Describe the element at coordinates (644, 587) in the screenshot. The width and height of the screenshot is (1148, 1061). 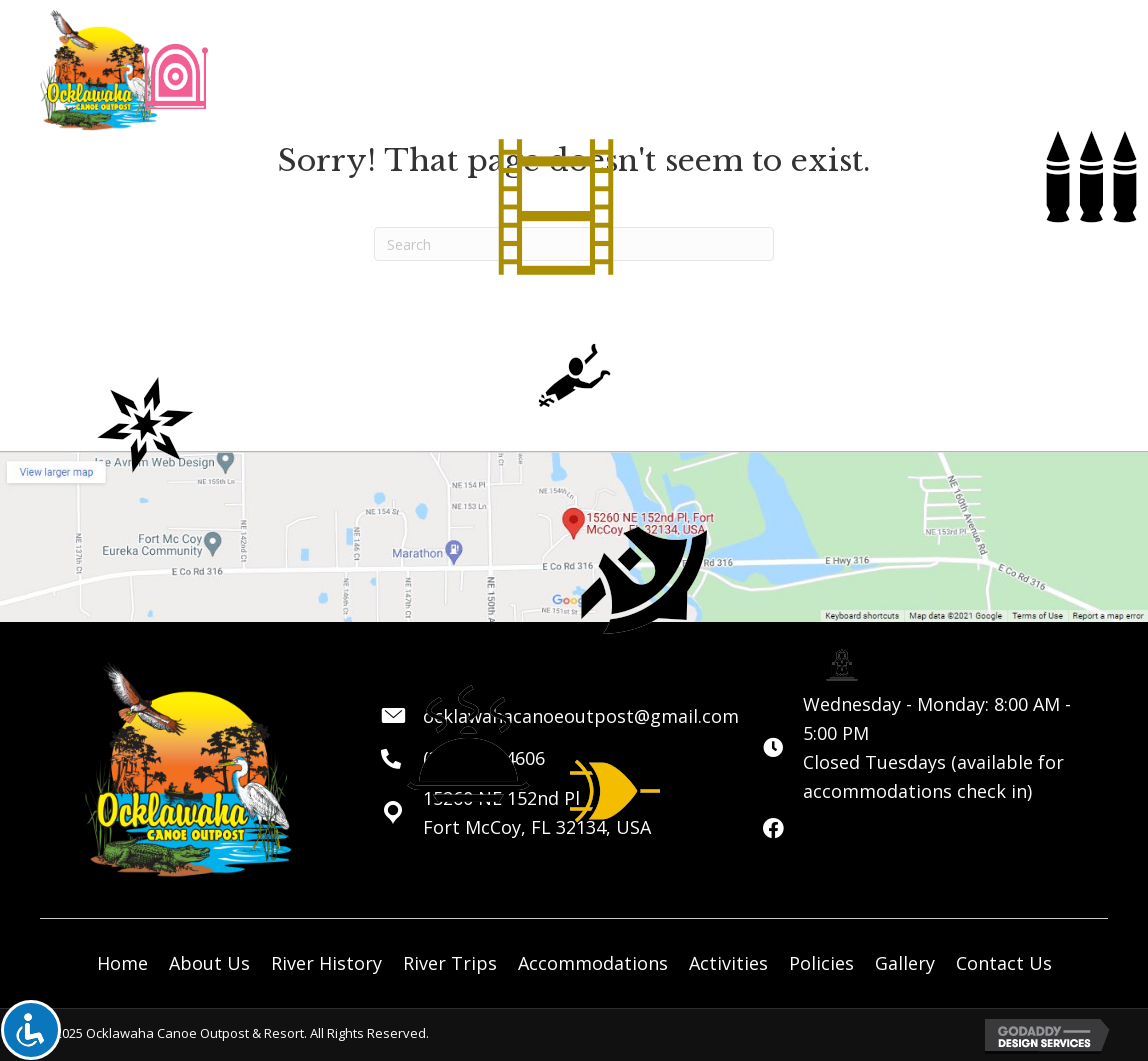
I see `select halberd weapon in game inventory` at that location.